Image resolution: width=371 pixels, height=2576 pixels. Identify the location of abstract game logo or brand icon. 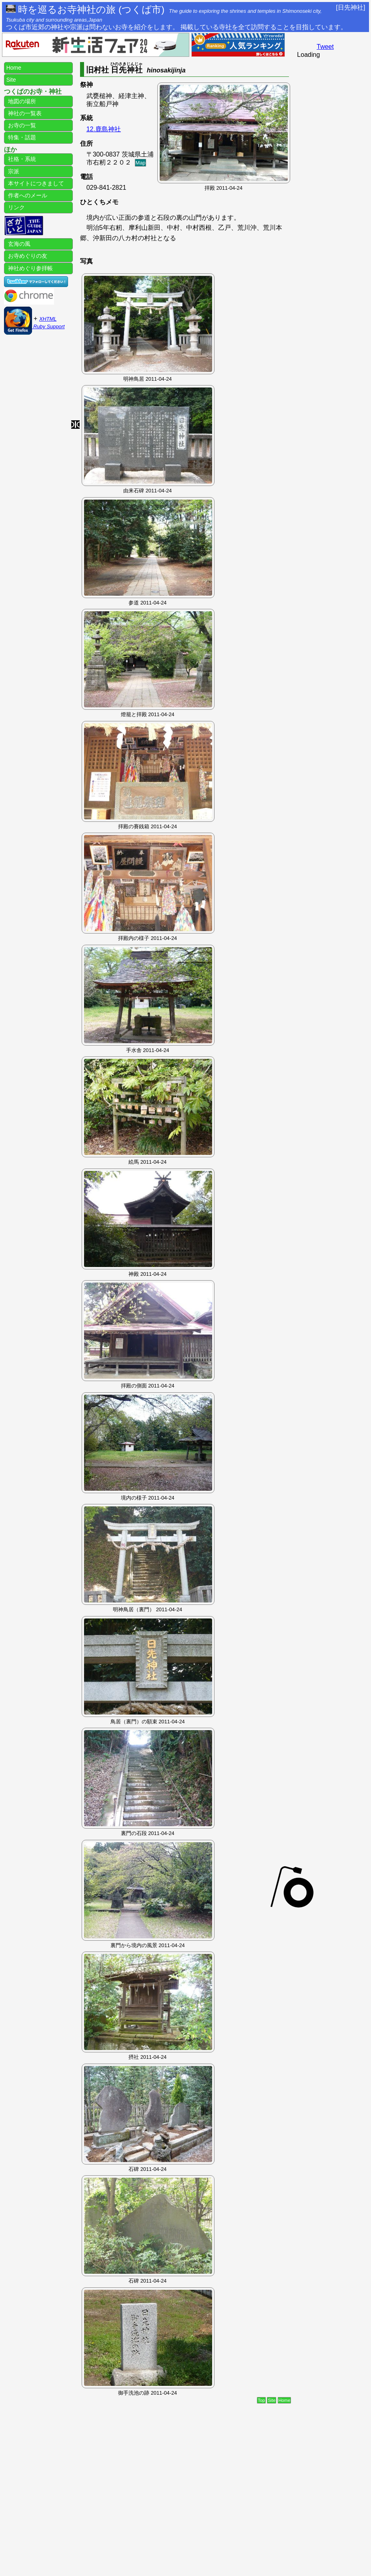
(75, 424).